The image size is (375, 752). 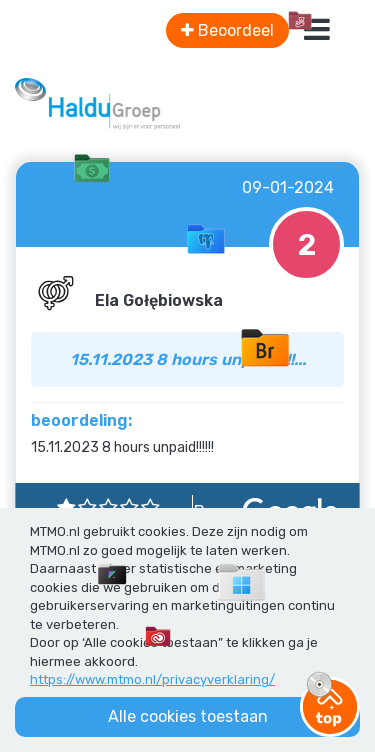 What do you see at coordinates (158, 637) in the screenshot?
I see `open adobe creative cloud files folder` at bounding box center [158, 637].